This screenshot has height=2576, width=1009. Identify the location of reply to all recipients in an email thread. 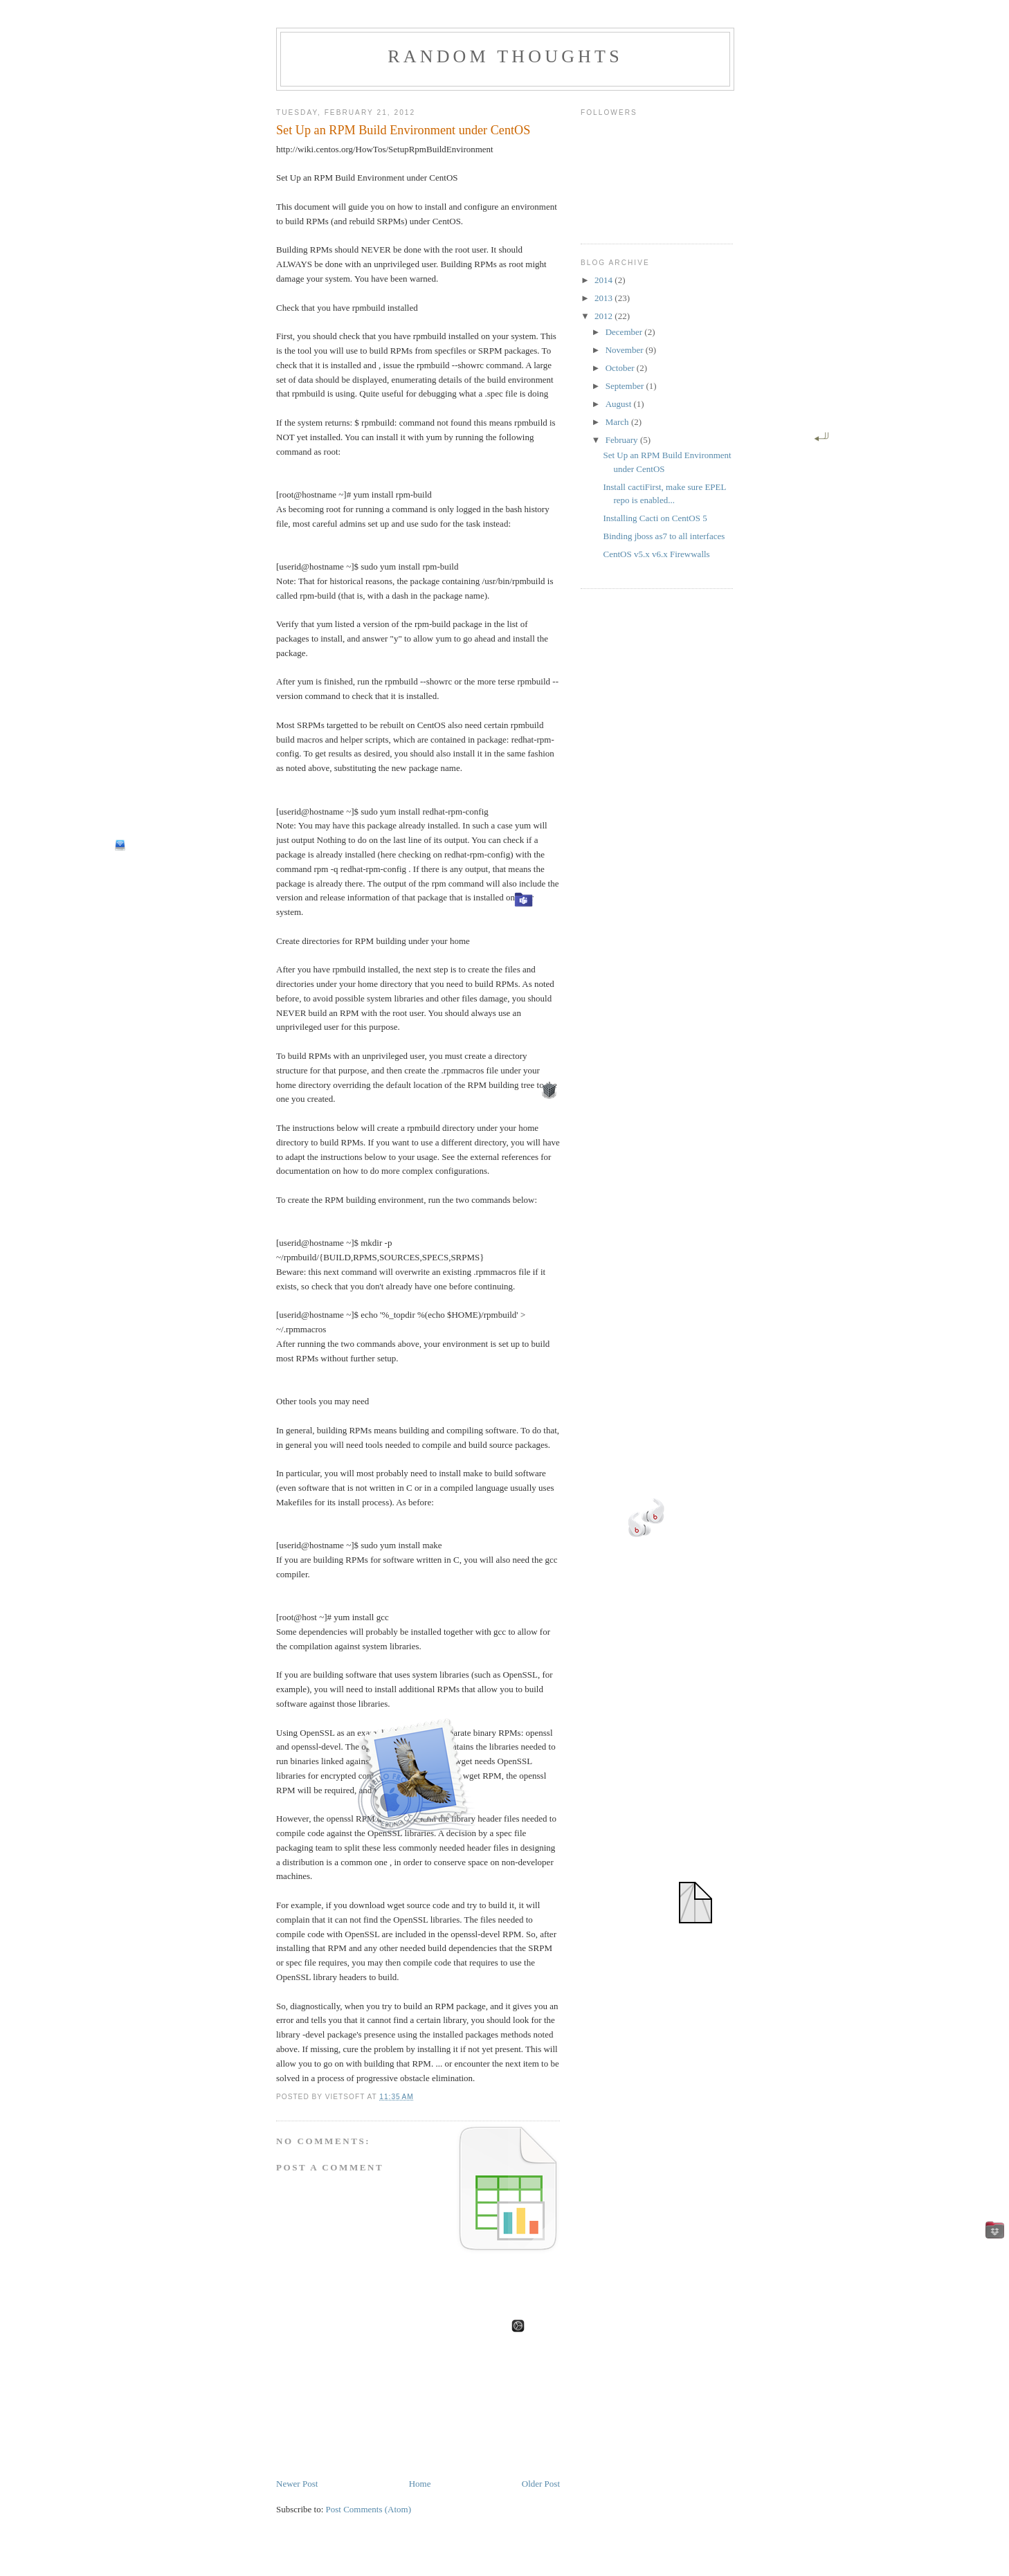
(821, 435).